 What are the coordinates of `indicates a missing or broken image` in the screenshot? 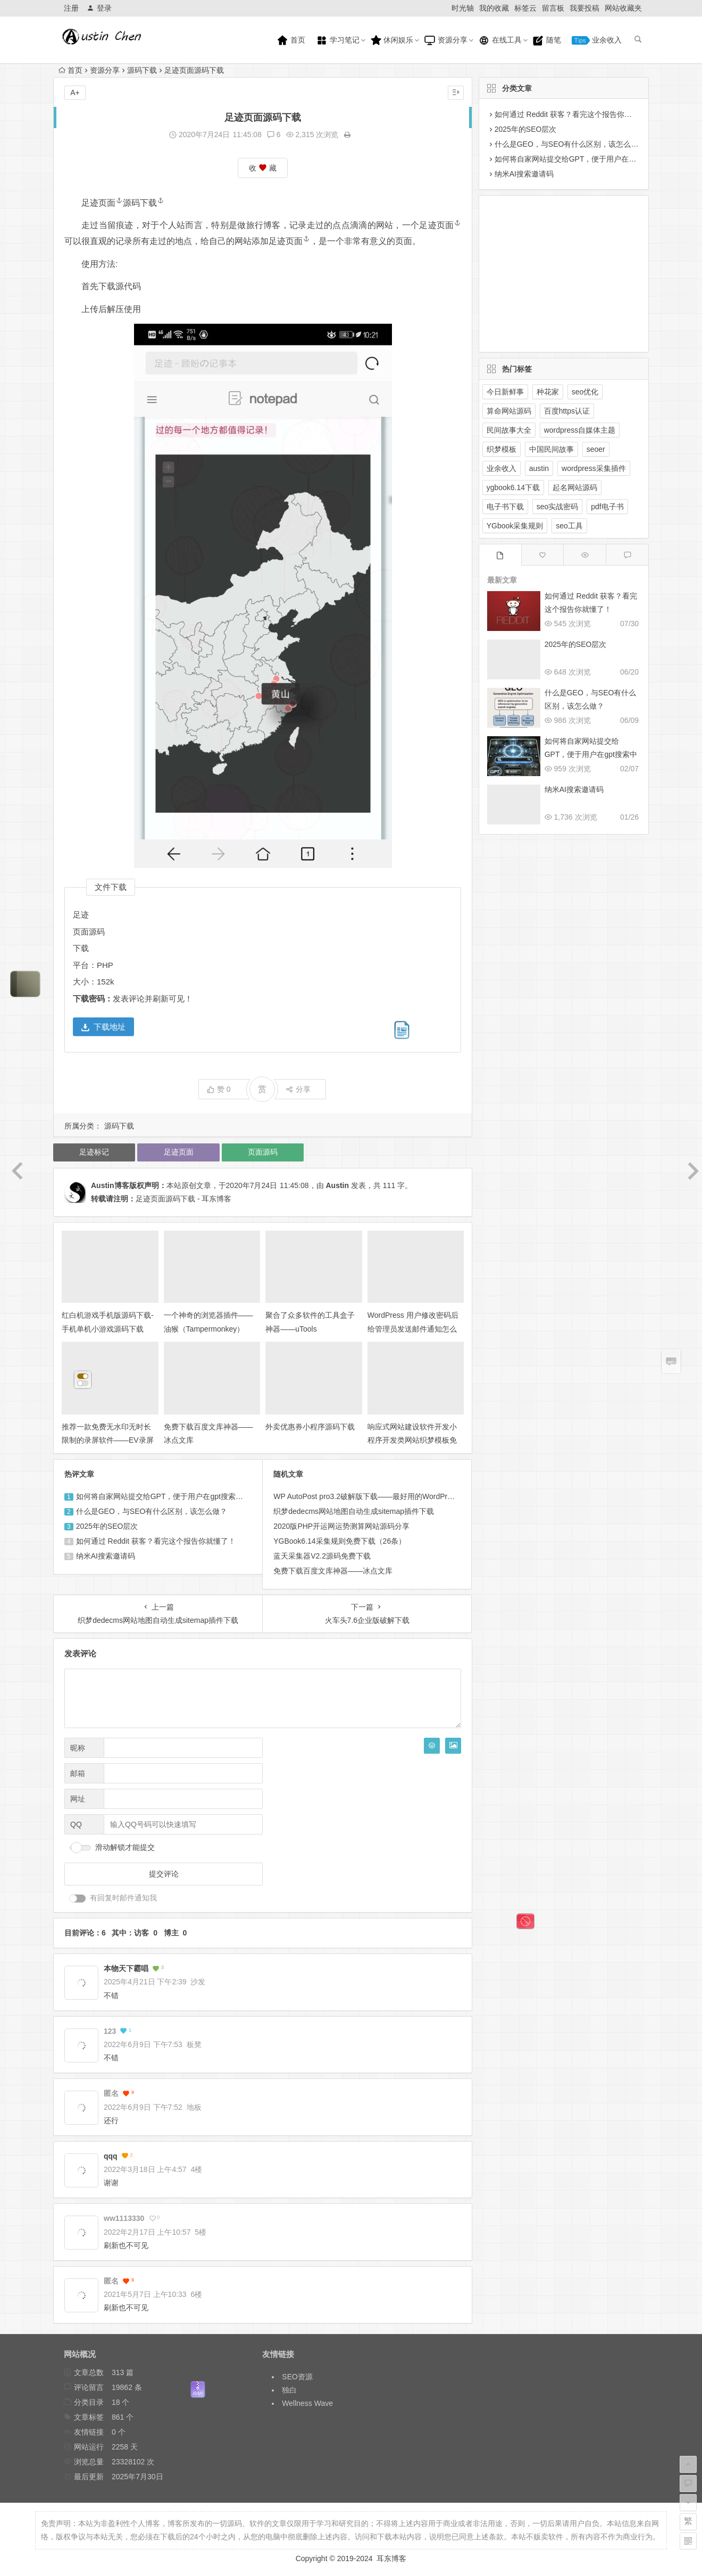 It's located at (525, 1921).